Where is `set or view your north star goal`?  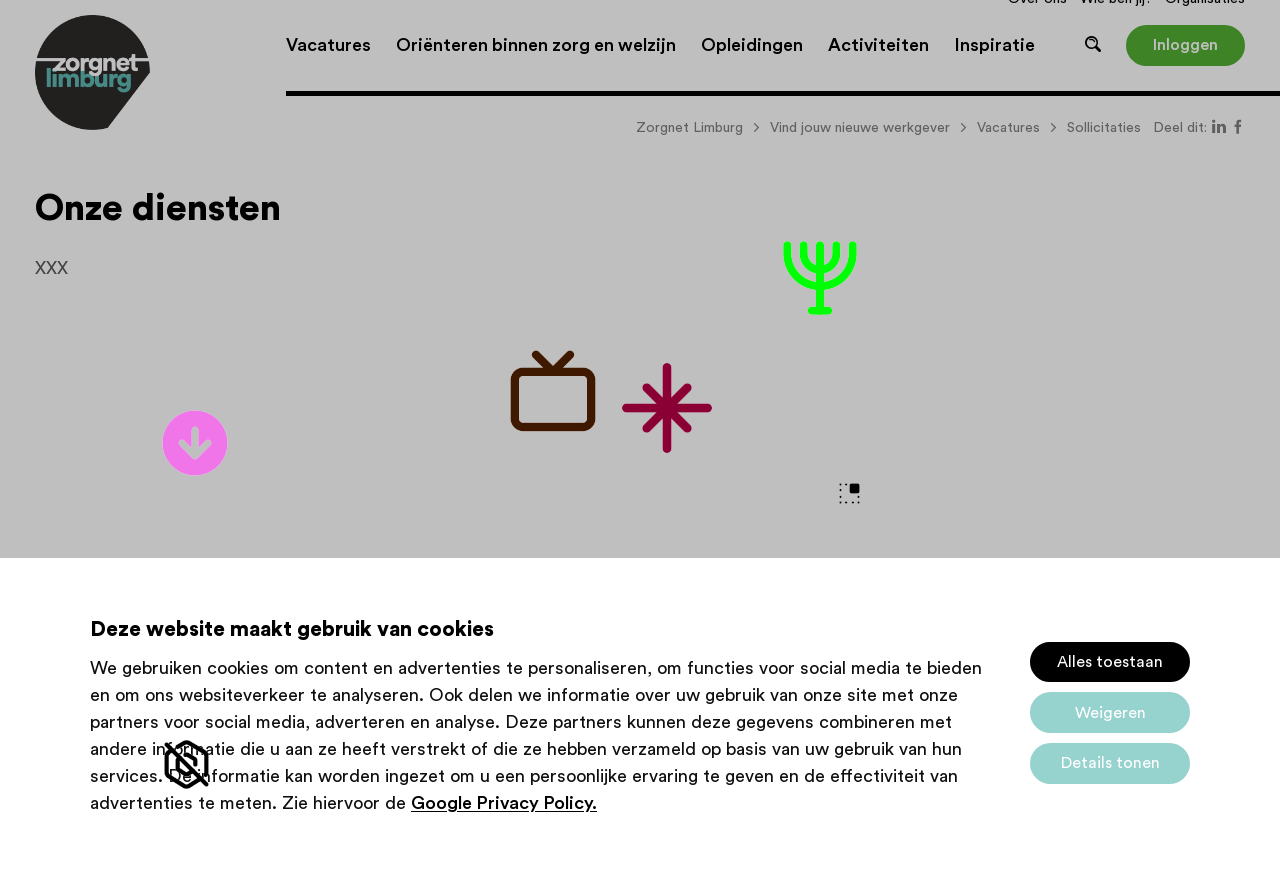
set or view your north star goal is located at coordinates (667, 408).